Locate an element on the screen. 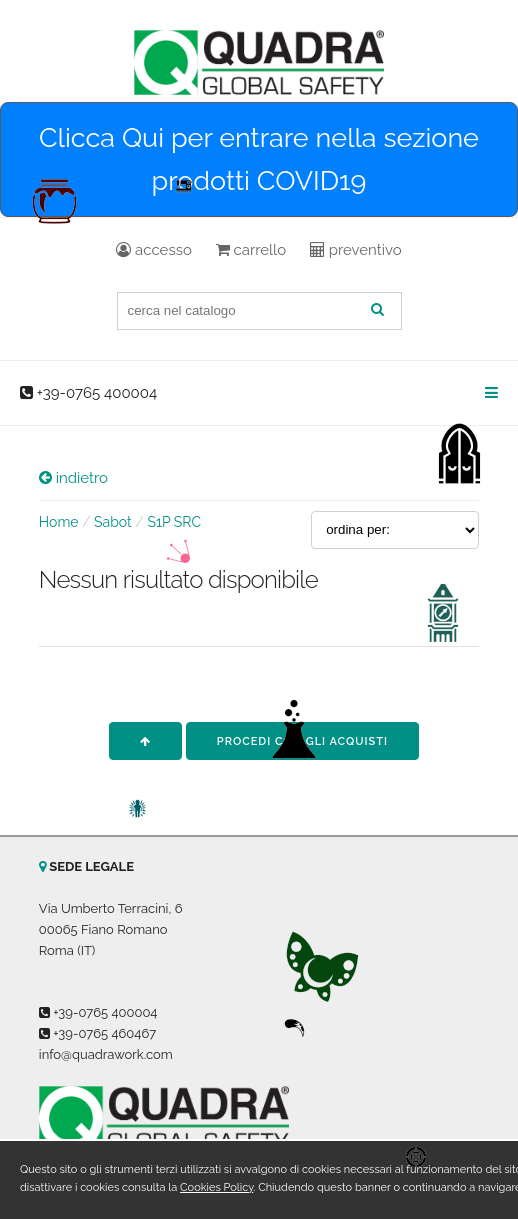 Image resolution: width=518 pixels, height=1219 pixels. view clock tower landmark or building is located at coordinates (443, 613).